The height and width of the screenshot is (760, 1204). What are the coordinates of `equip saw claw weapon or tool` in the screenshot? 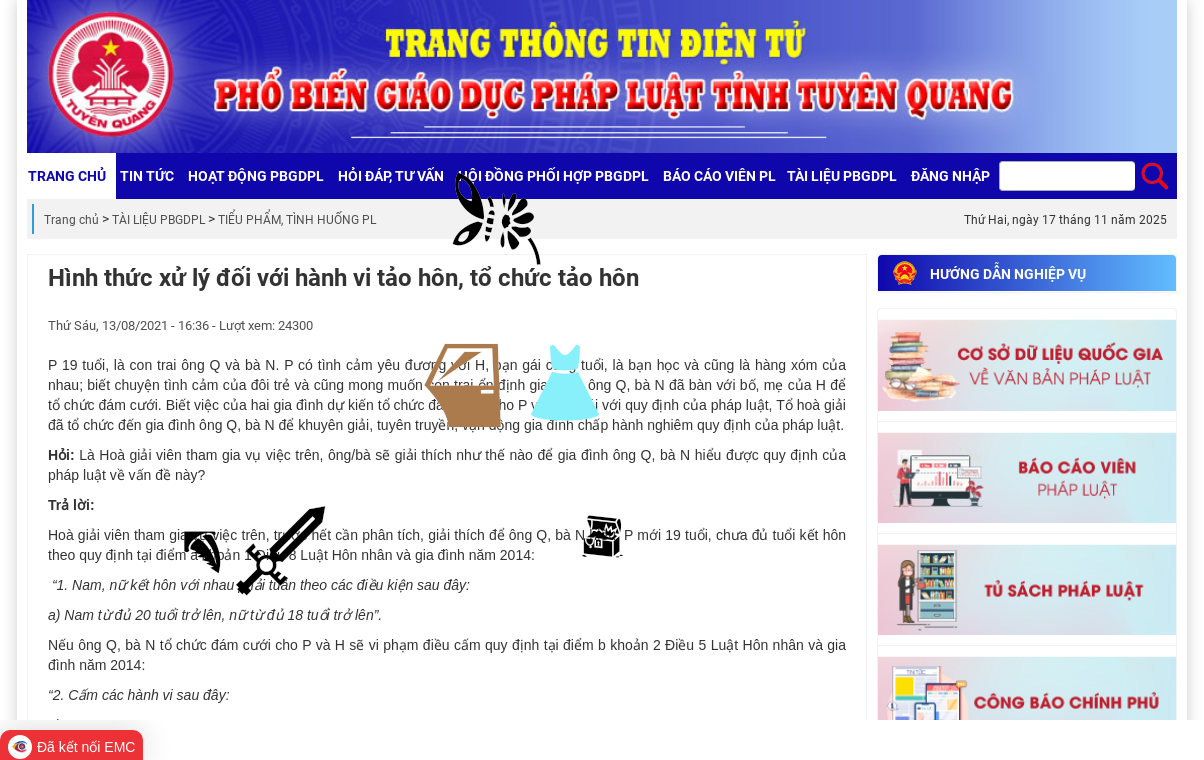 It's located at (204, 552).